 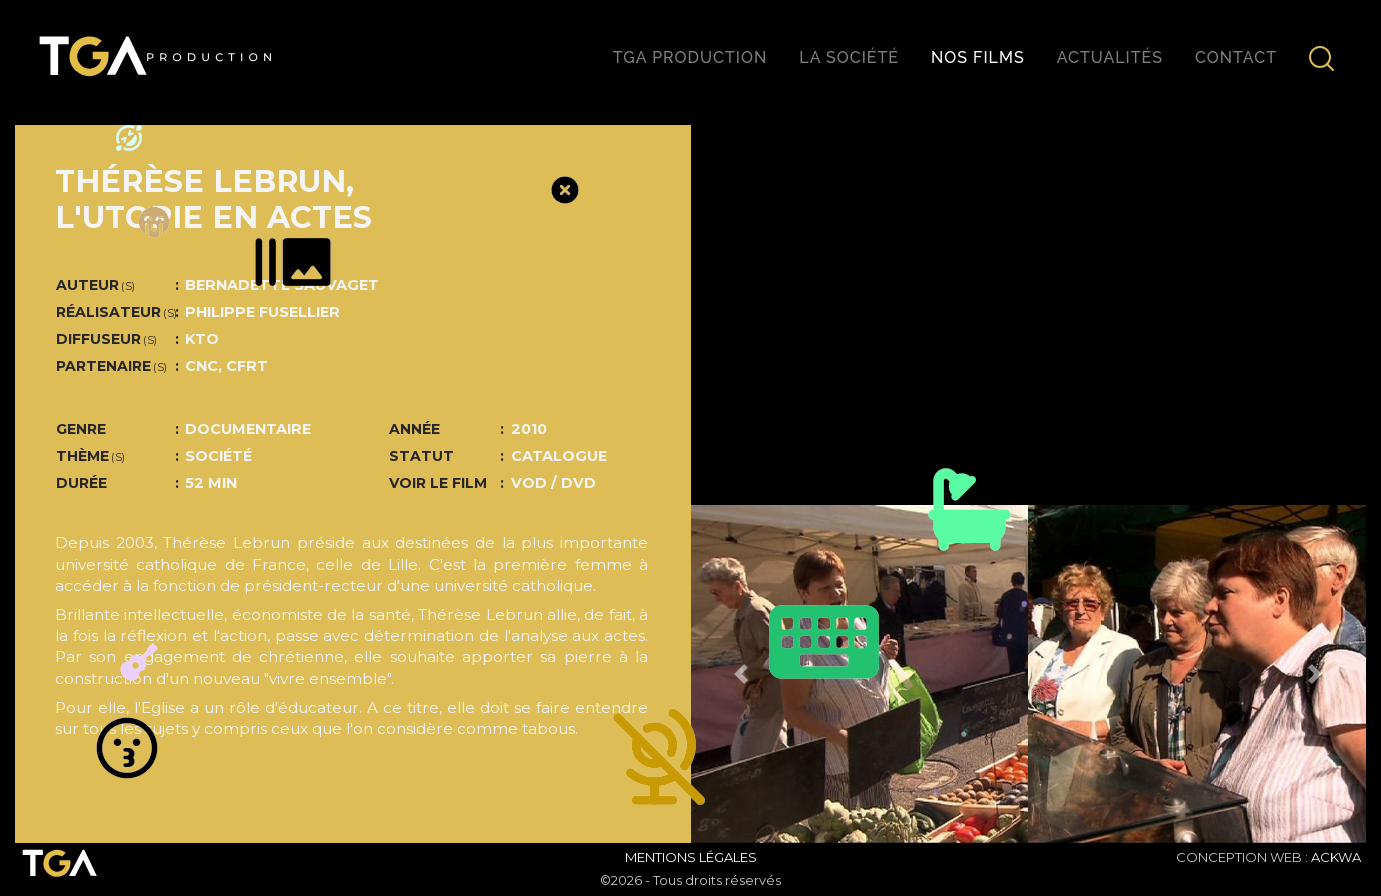 I want to click on disable network or internet connection, so click(x=659, y=759).